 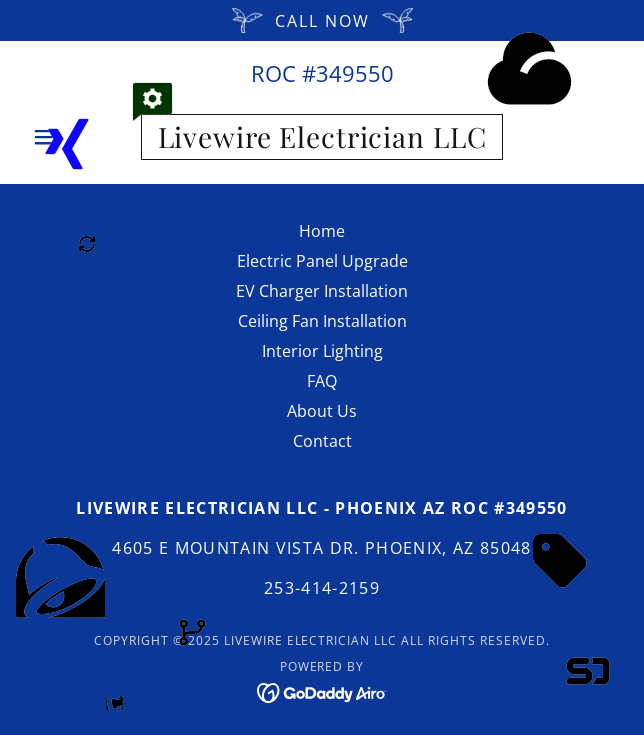 I want to click on access cloud storage, so click(x=529, y=70).